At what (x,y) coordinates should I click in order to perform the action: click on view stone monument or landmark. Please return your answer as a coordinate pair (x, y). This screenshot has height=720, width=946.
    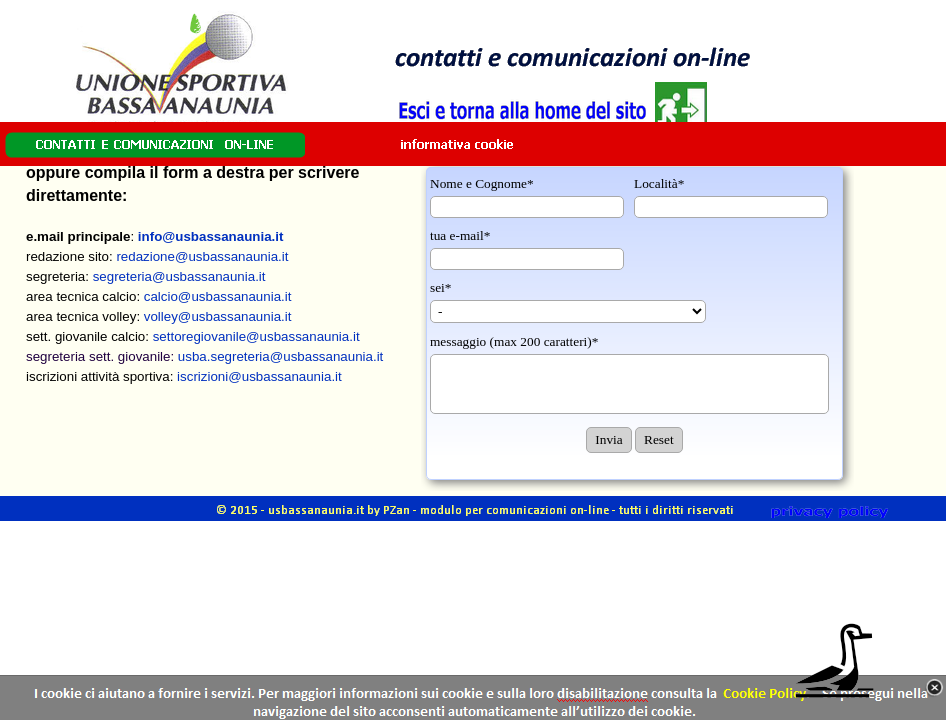
    Looking at the image, I should click on (195, 23).